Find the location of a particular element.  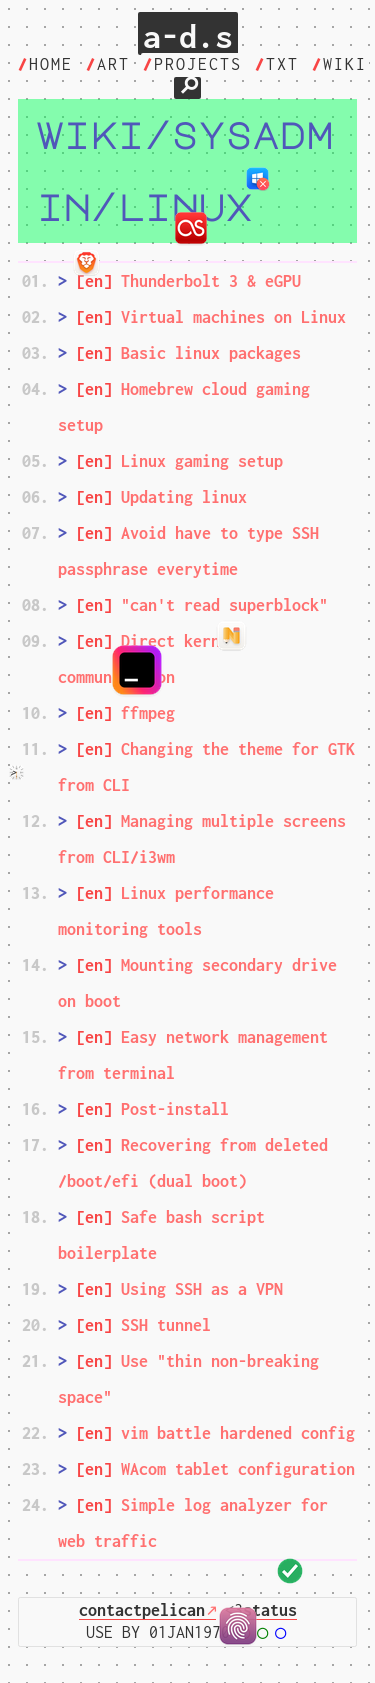

indicates a completed or successful action is located at coordinates (290, 1571).